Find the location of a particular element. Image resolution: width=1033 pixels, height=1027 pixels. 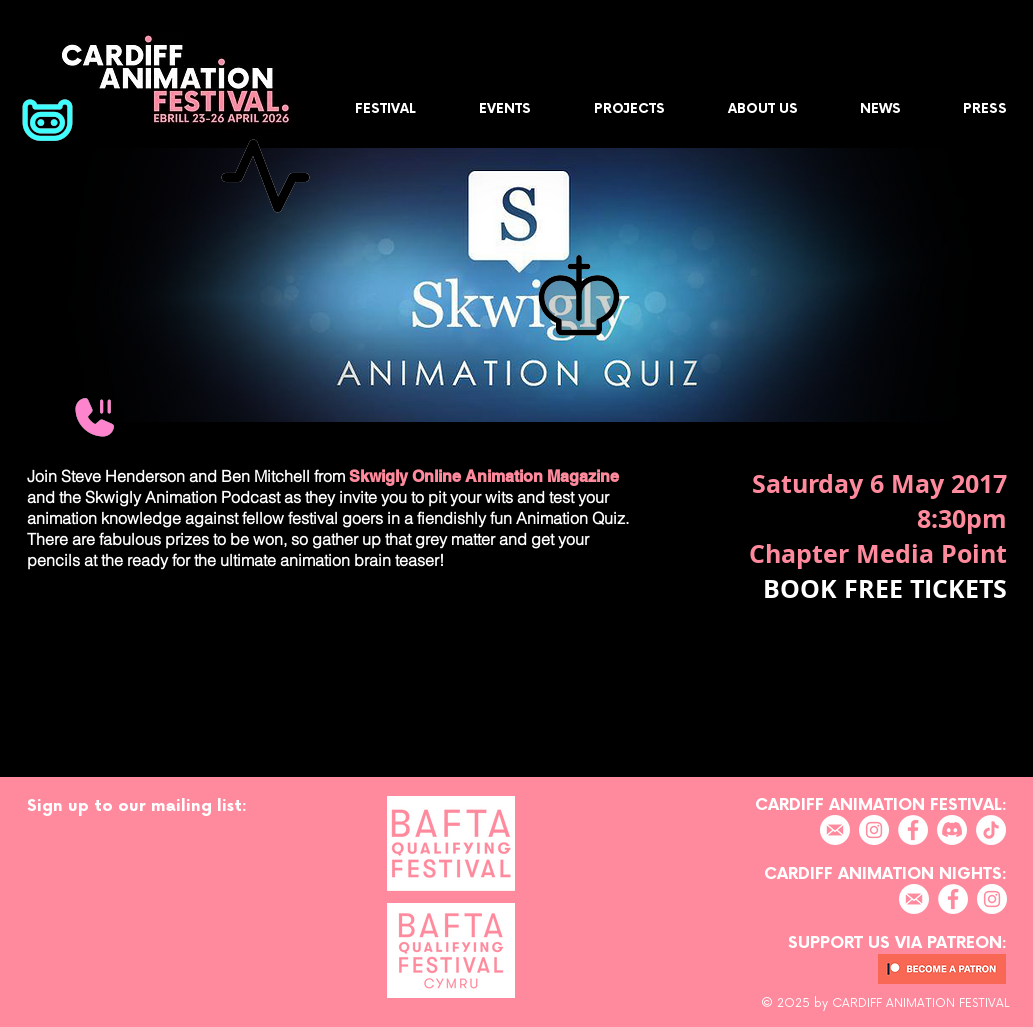

view health or heart rate data is located at coordinates (265, 177).